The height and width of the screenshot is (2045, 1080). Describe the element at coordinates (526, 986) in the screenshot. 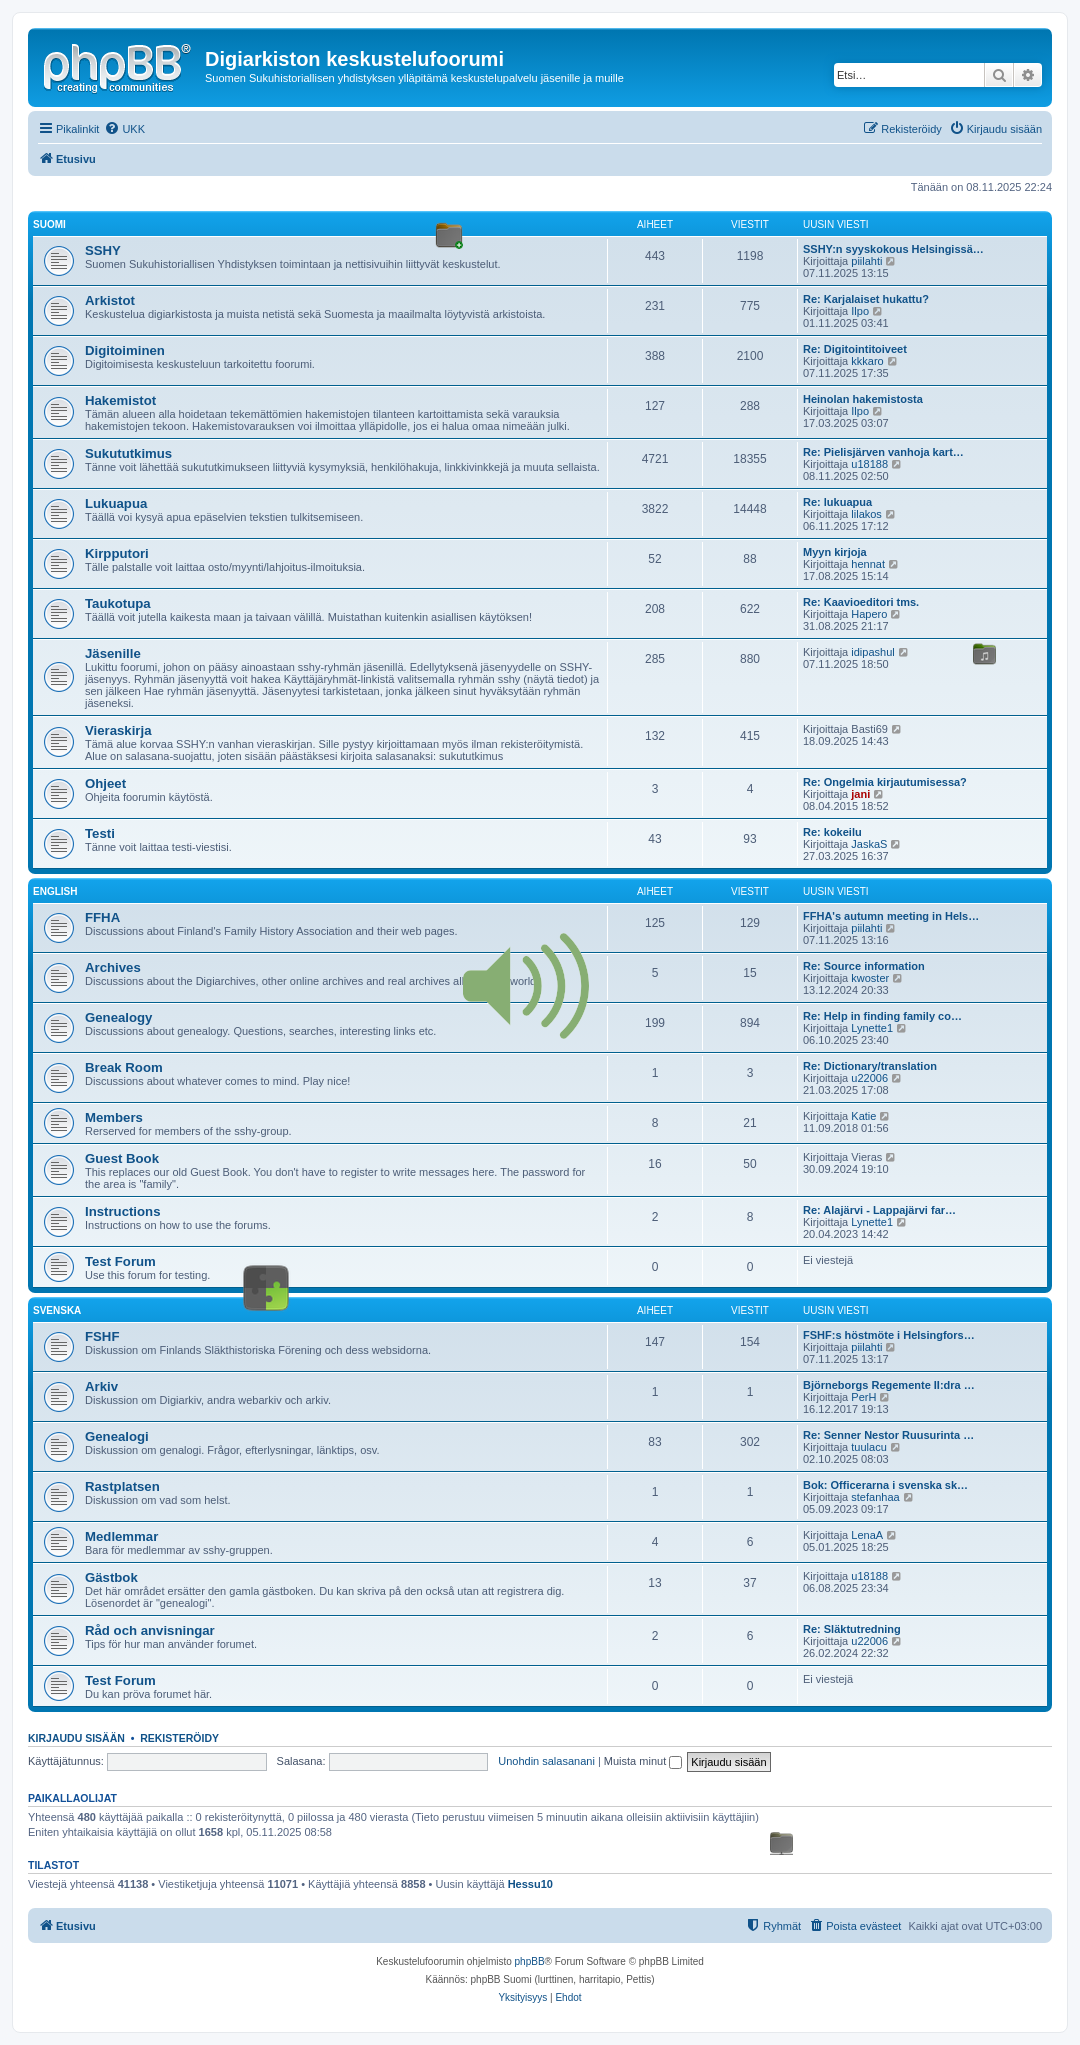

I see `adjust audio volume settings` at that location.